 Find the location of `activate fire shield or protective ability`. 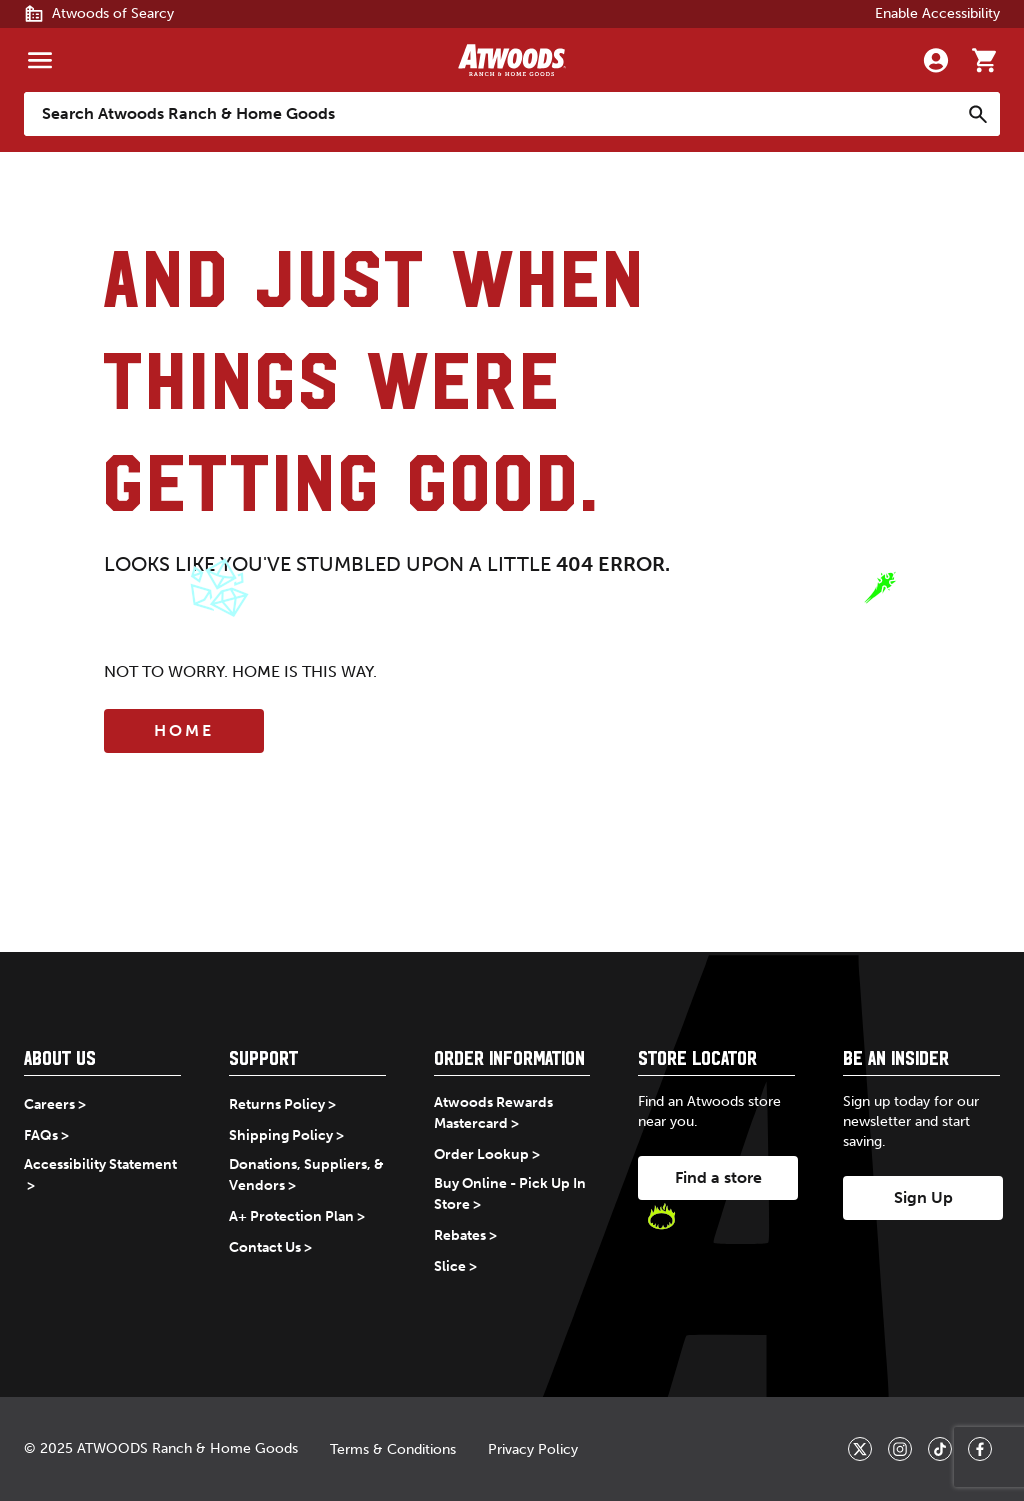

activate fire shield or protective ability is located at coordinates (661, 1216).